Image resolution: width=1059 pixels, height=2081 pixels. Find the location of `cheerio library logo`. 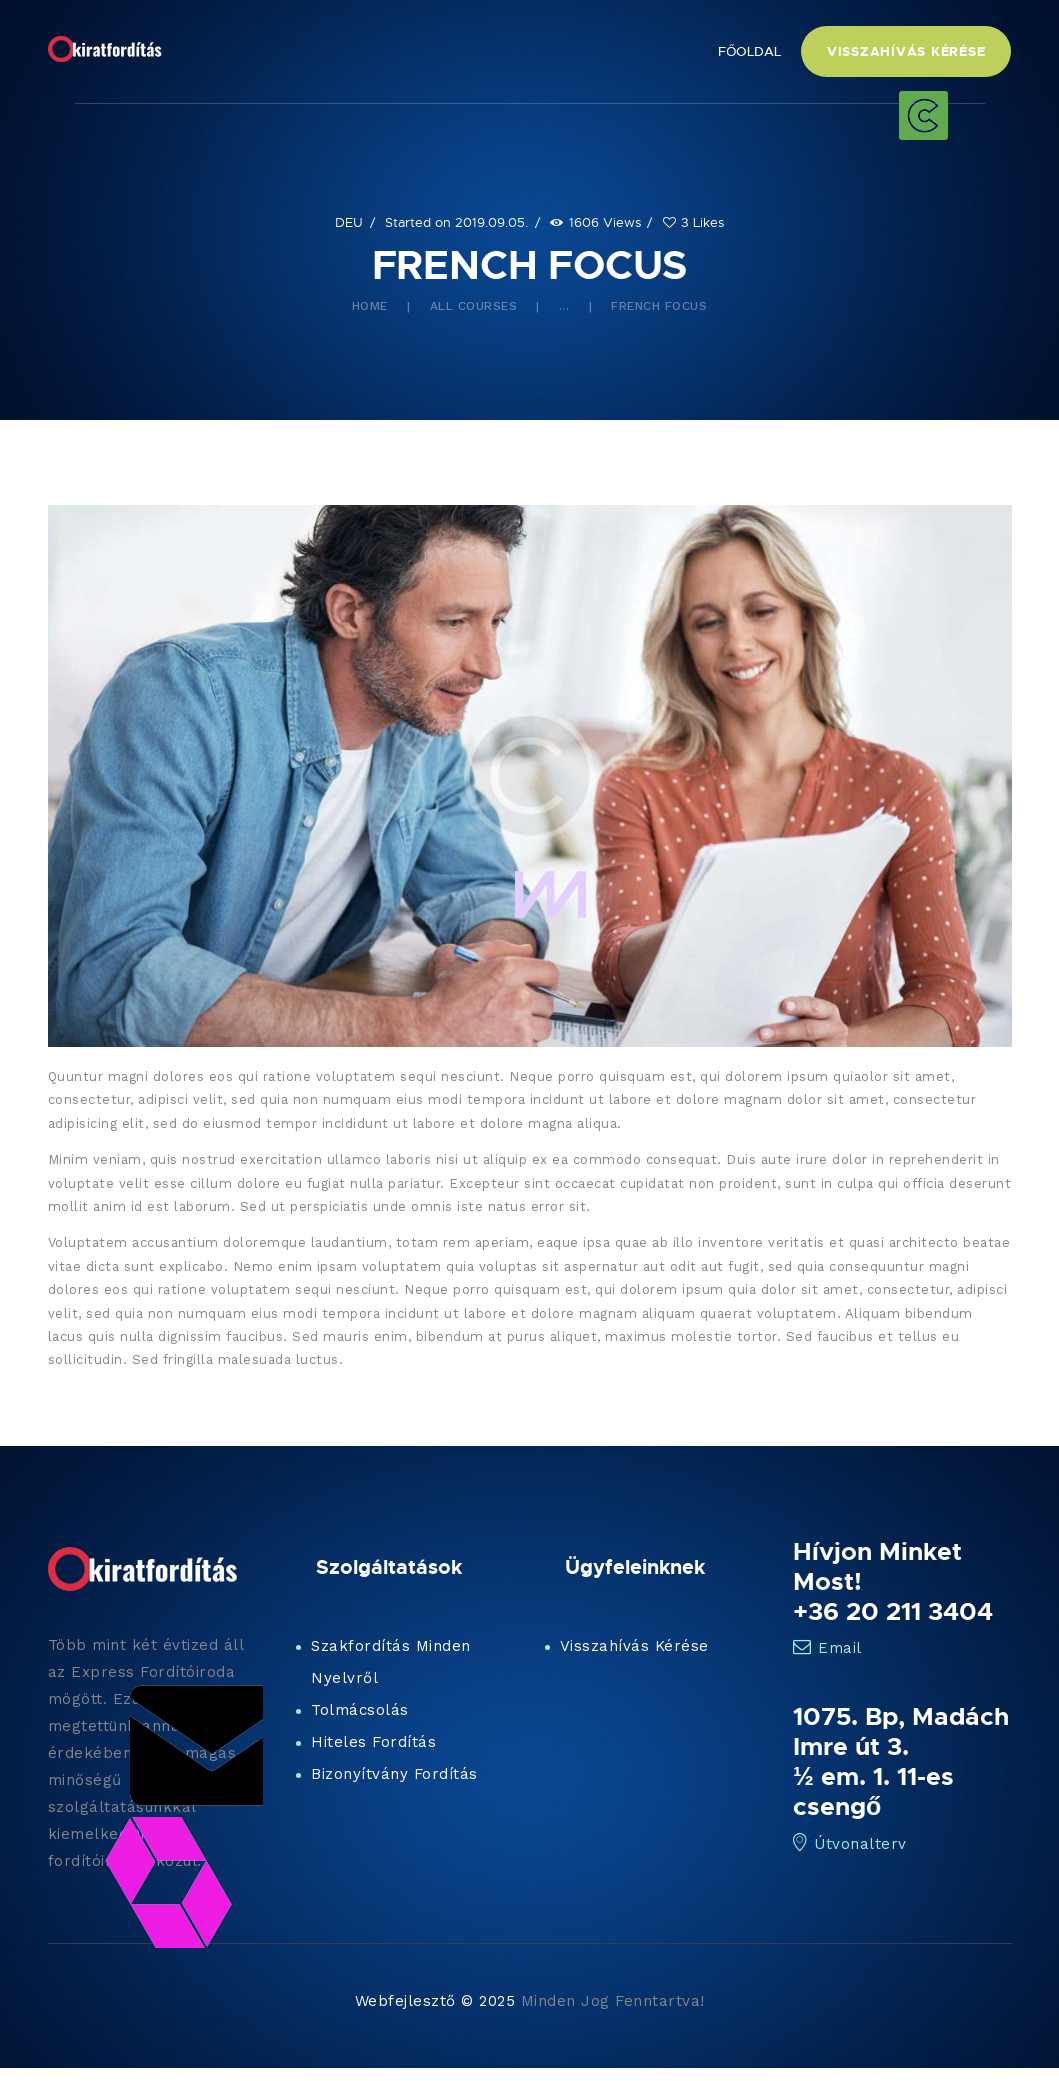

cheerio library logo is located at coordinates (923, 115).